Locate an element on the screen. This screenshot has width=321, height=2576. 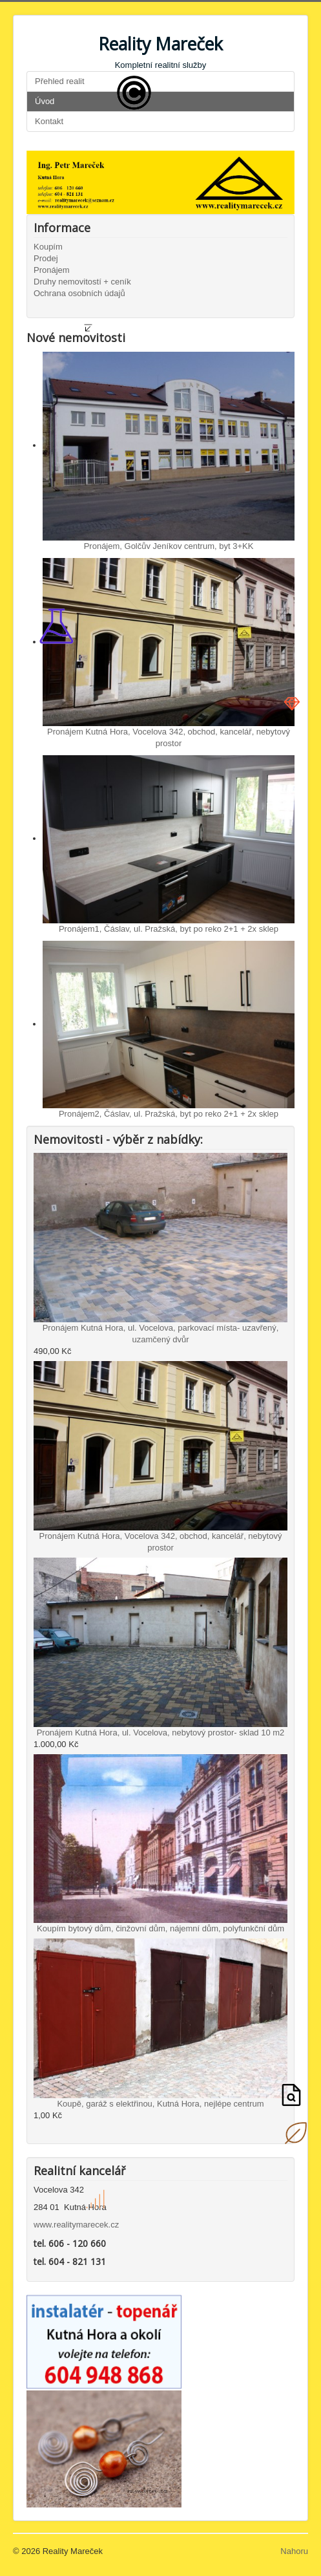
search within a document or file is located at coordinates (291, 2095).